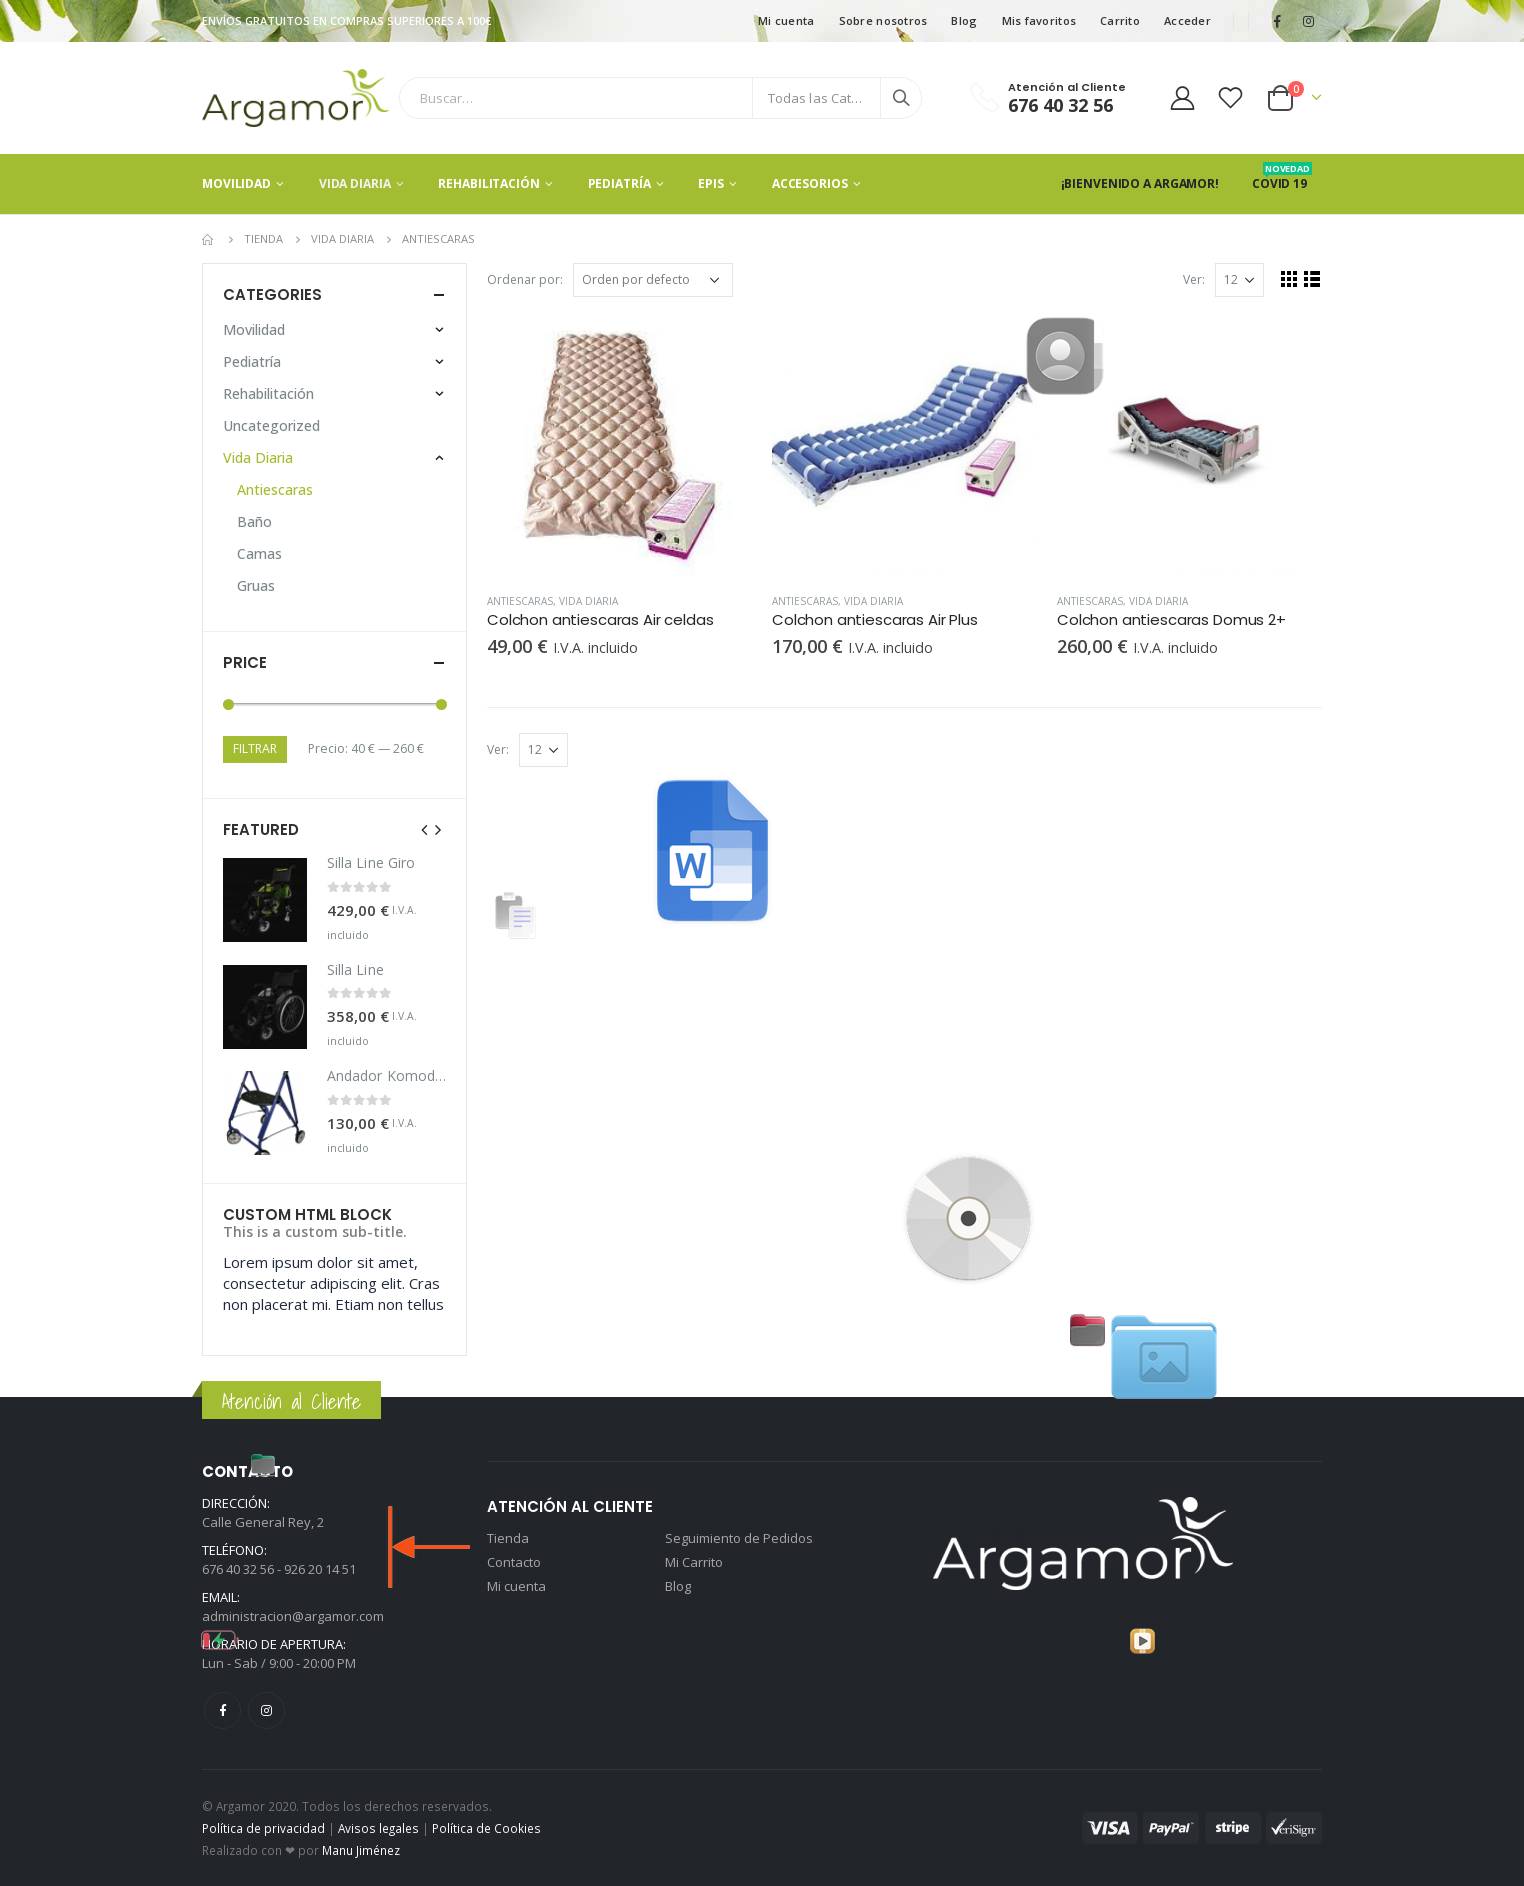 The width and height of the screenshot is (1524, 1886). Describe the element at coordinates (1142, 1641) in the screenshot. I see `system codec or media component file` at that location.